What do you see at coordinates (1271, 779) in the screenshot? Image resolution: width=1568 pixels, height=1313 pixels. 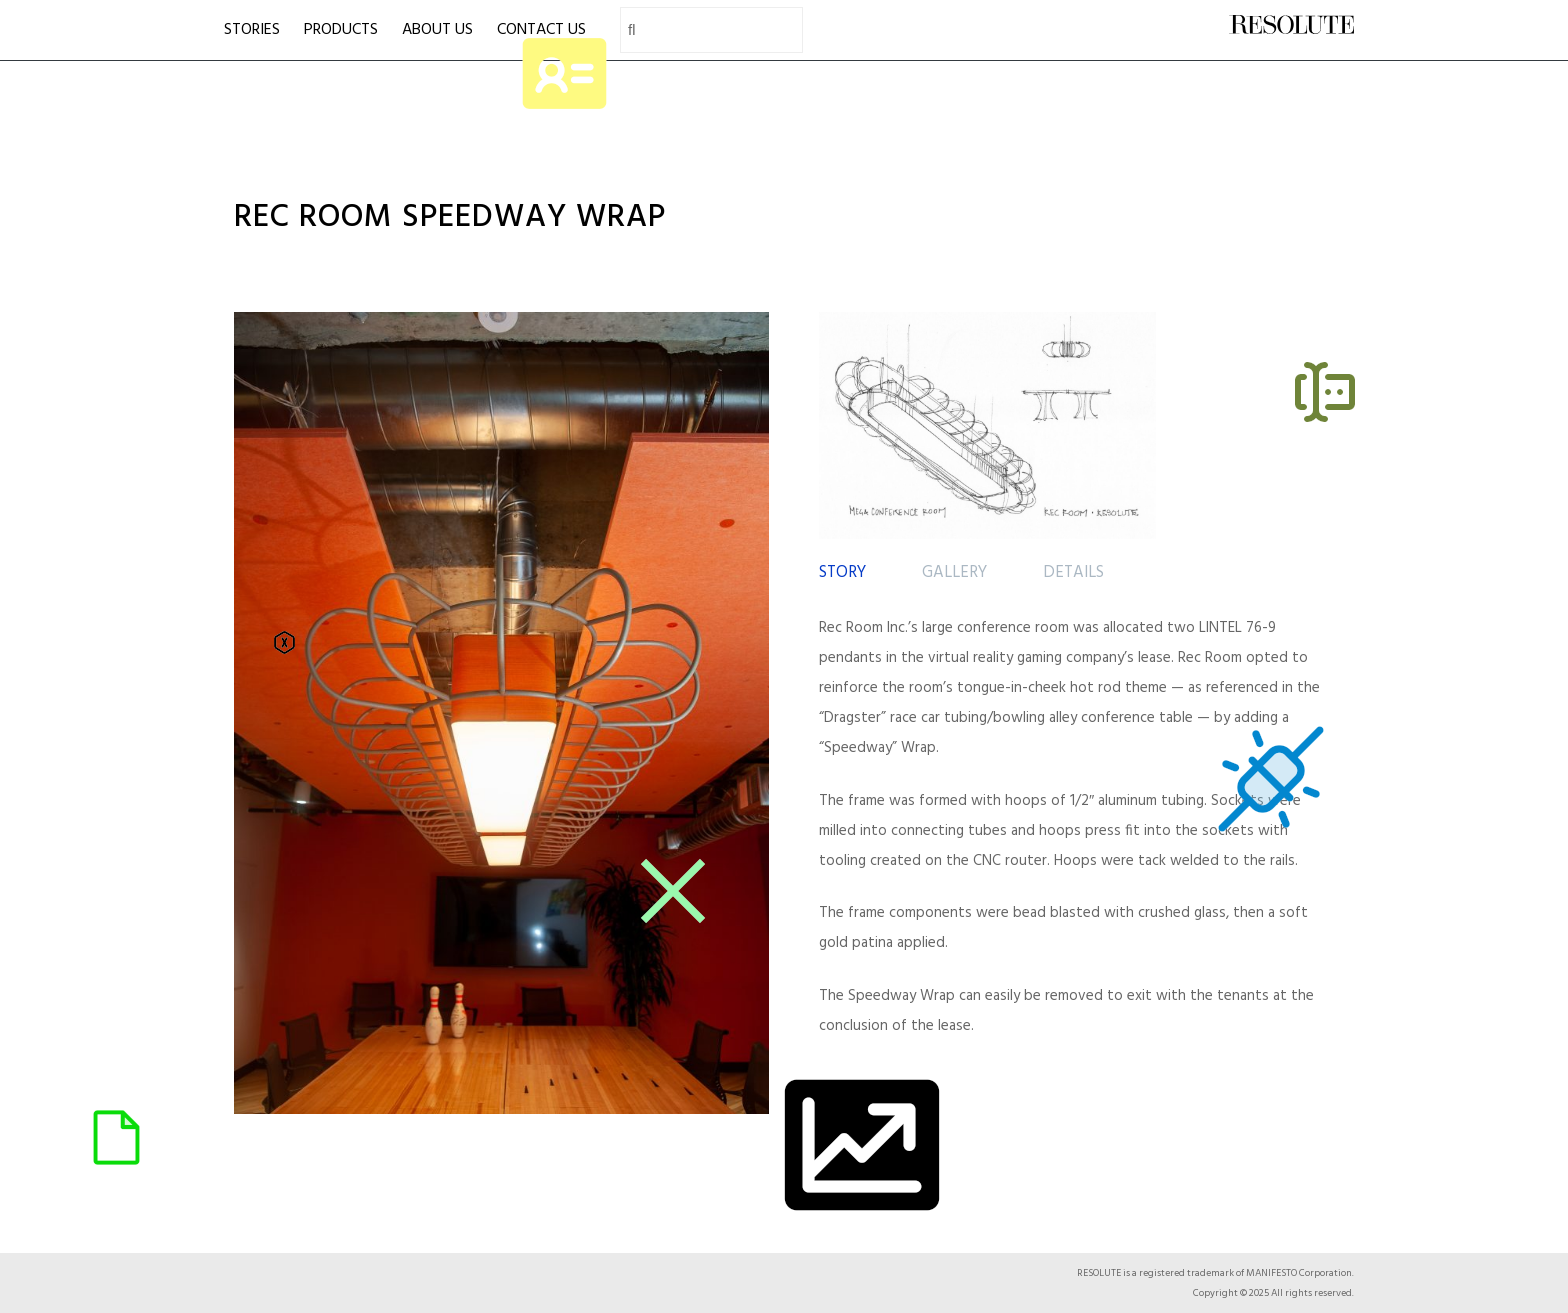 I see `indicates an active connection or paired devices` at bounding box center [1271, 779].